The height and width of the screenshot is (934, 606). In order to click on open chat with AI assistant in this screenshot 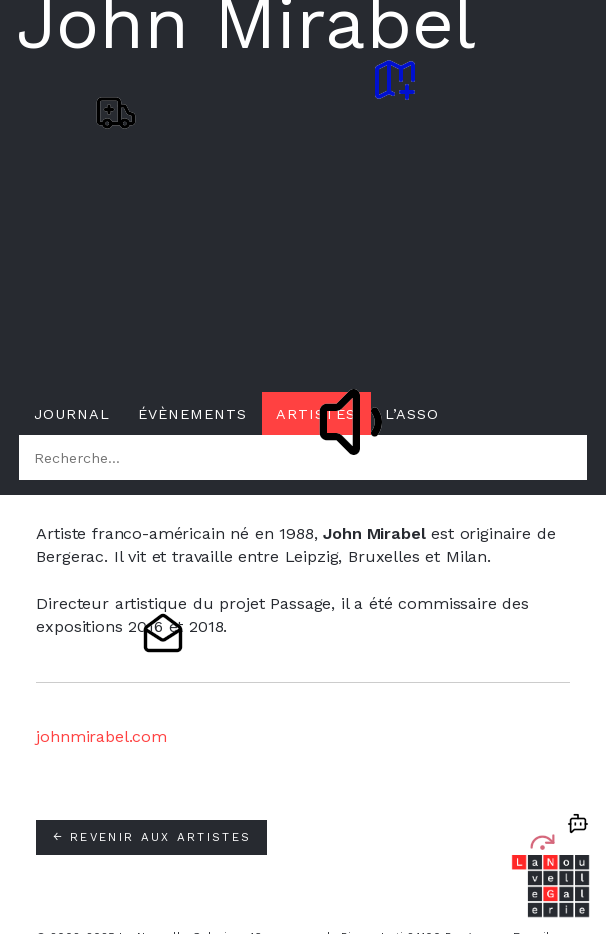, I will do `click(578, 824)`.